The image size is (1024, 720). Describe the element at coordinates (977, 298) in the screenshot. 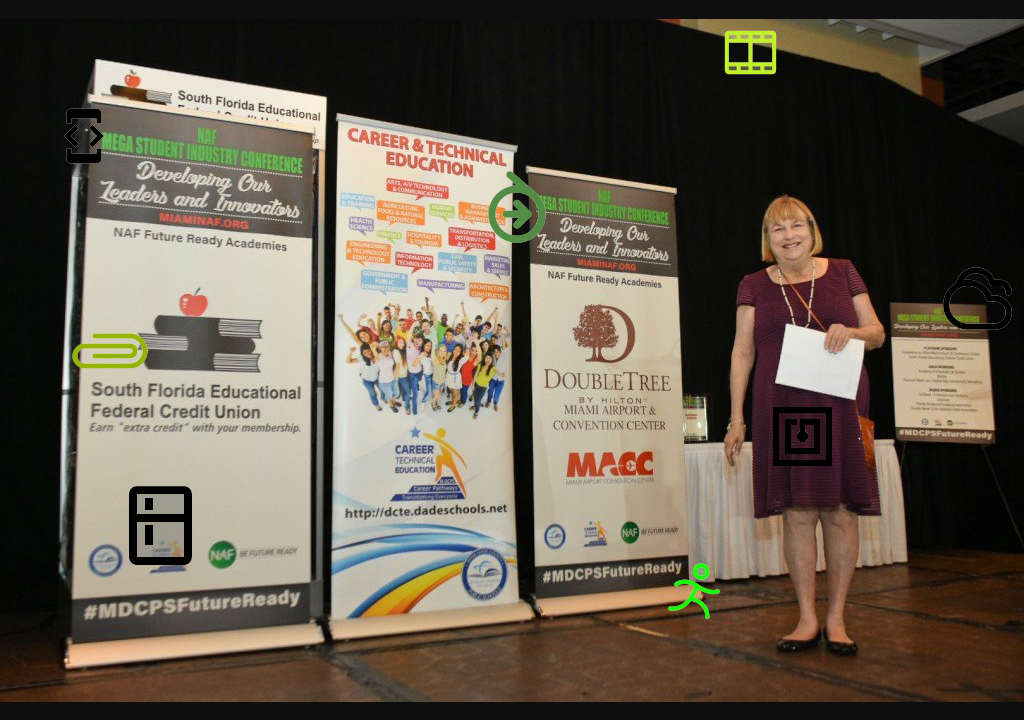

I see `indicates cloudy weather conditions` at that location.